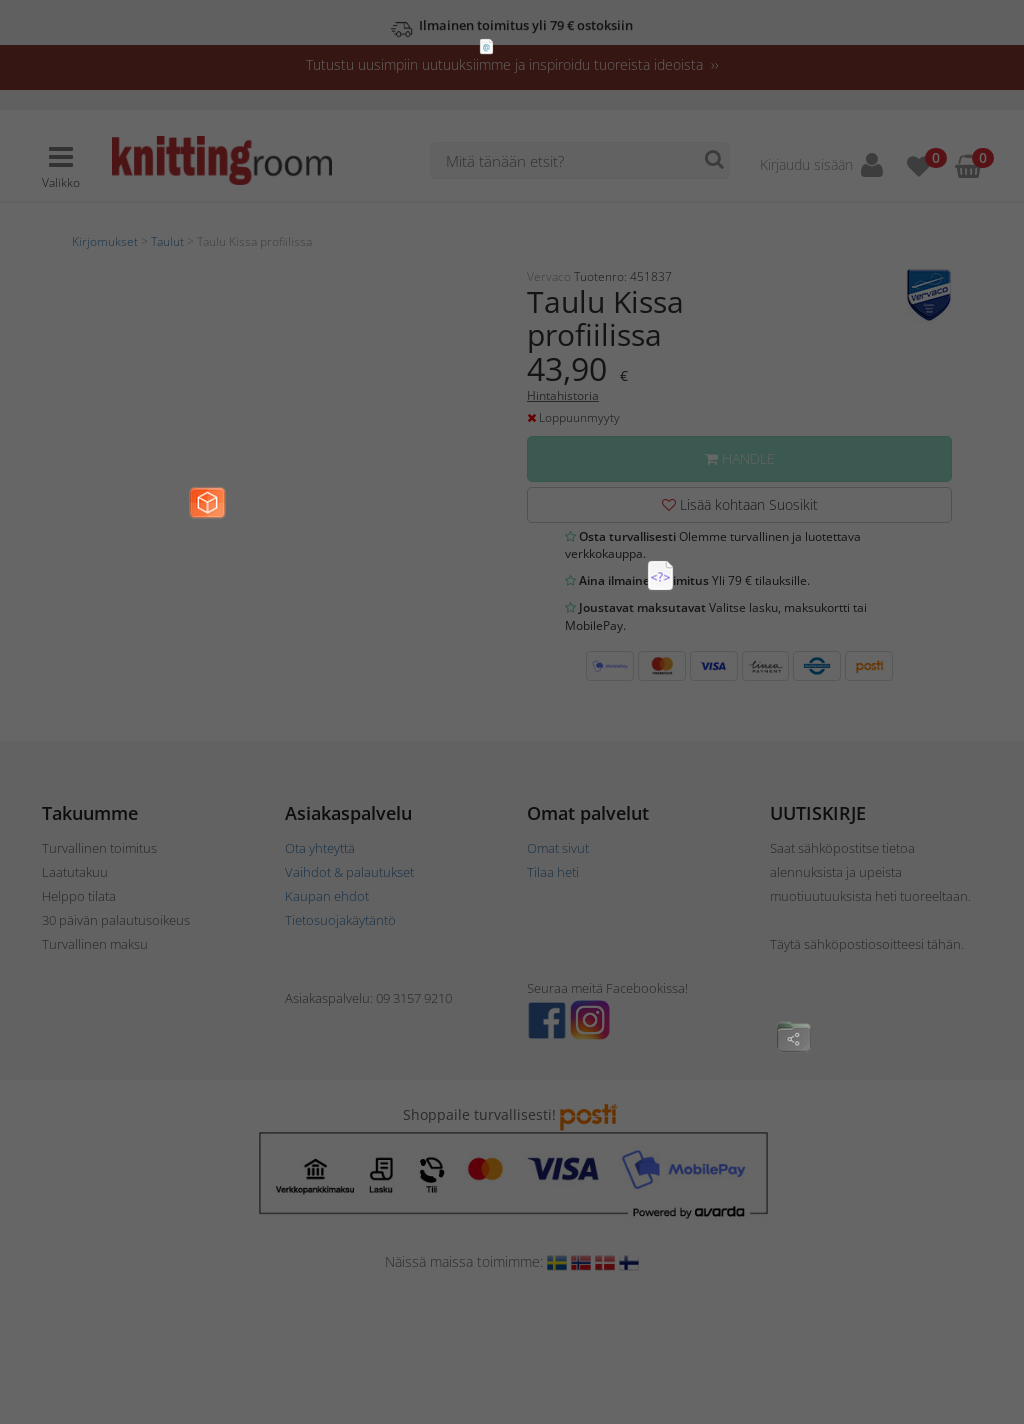 This screenshot has height=1424, width=1024. What do you see at coordinates (486, 46) in the screenshot?
I see `an email message file` at bounding box center [486, 46].